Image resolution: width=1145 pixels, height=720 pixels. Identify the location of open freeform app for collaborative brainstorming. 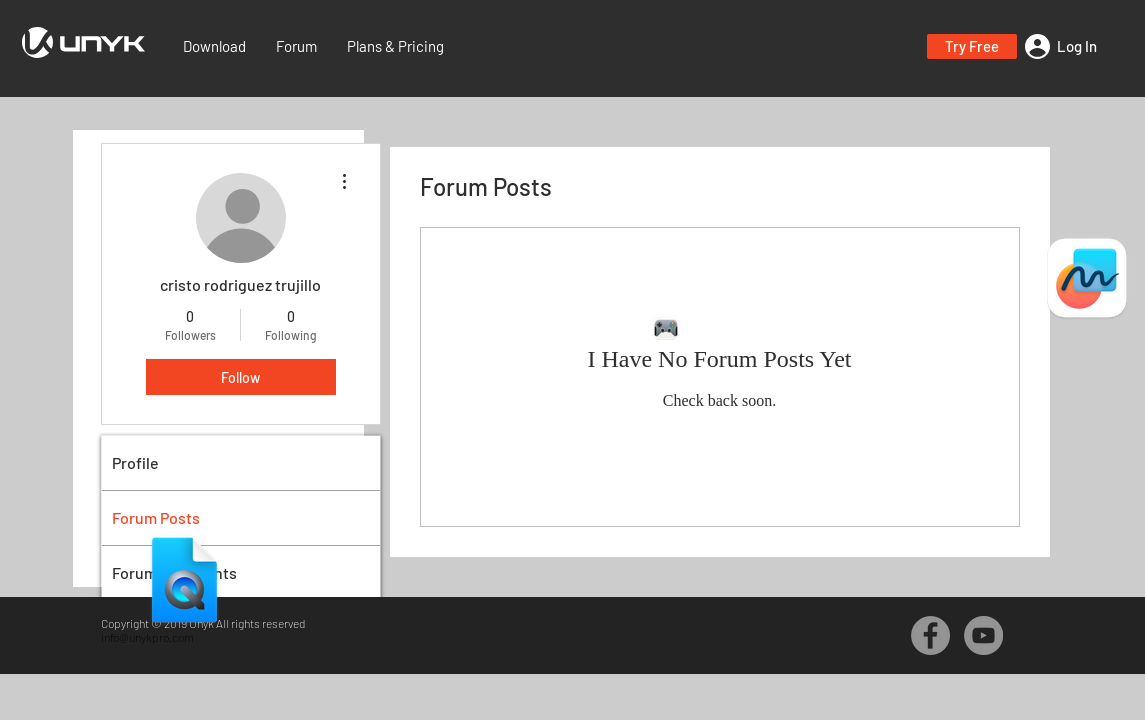
(1087, 278).